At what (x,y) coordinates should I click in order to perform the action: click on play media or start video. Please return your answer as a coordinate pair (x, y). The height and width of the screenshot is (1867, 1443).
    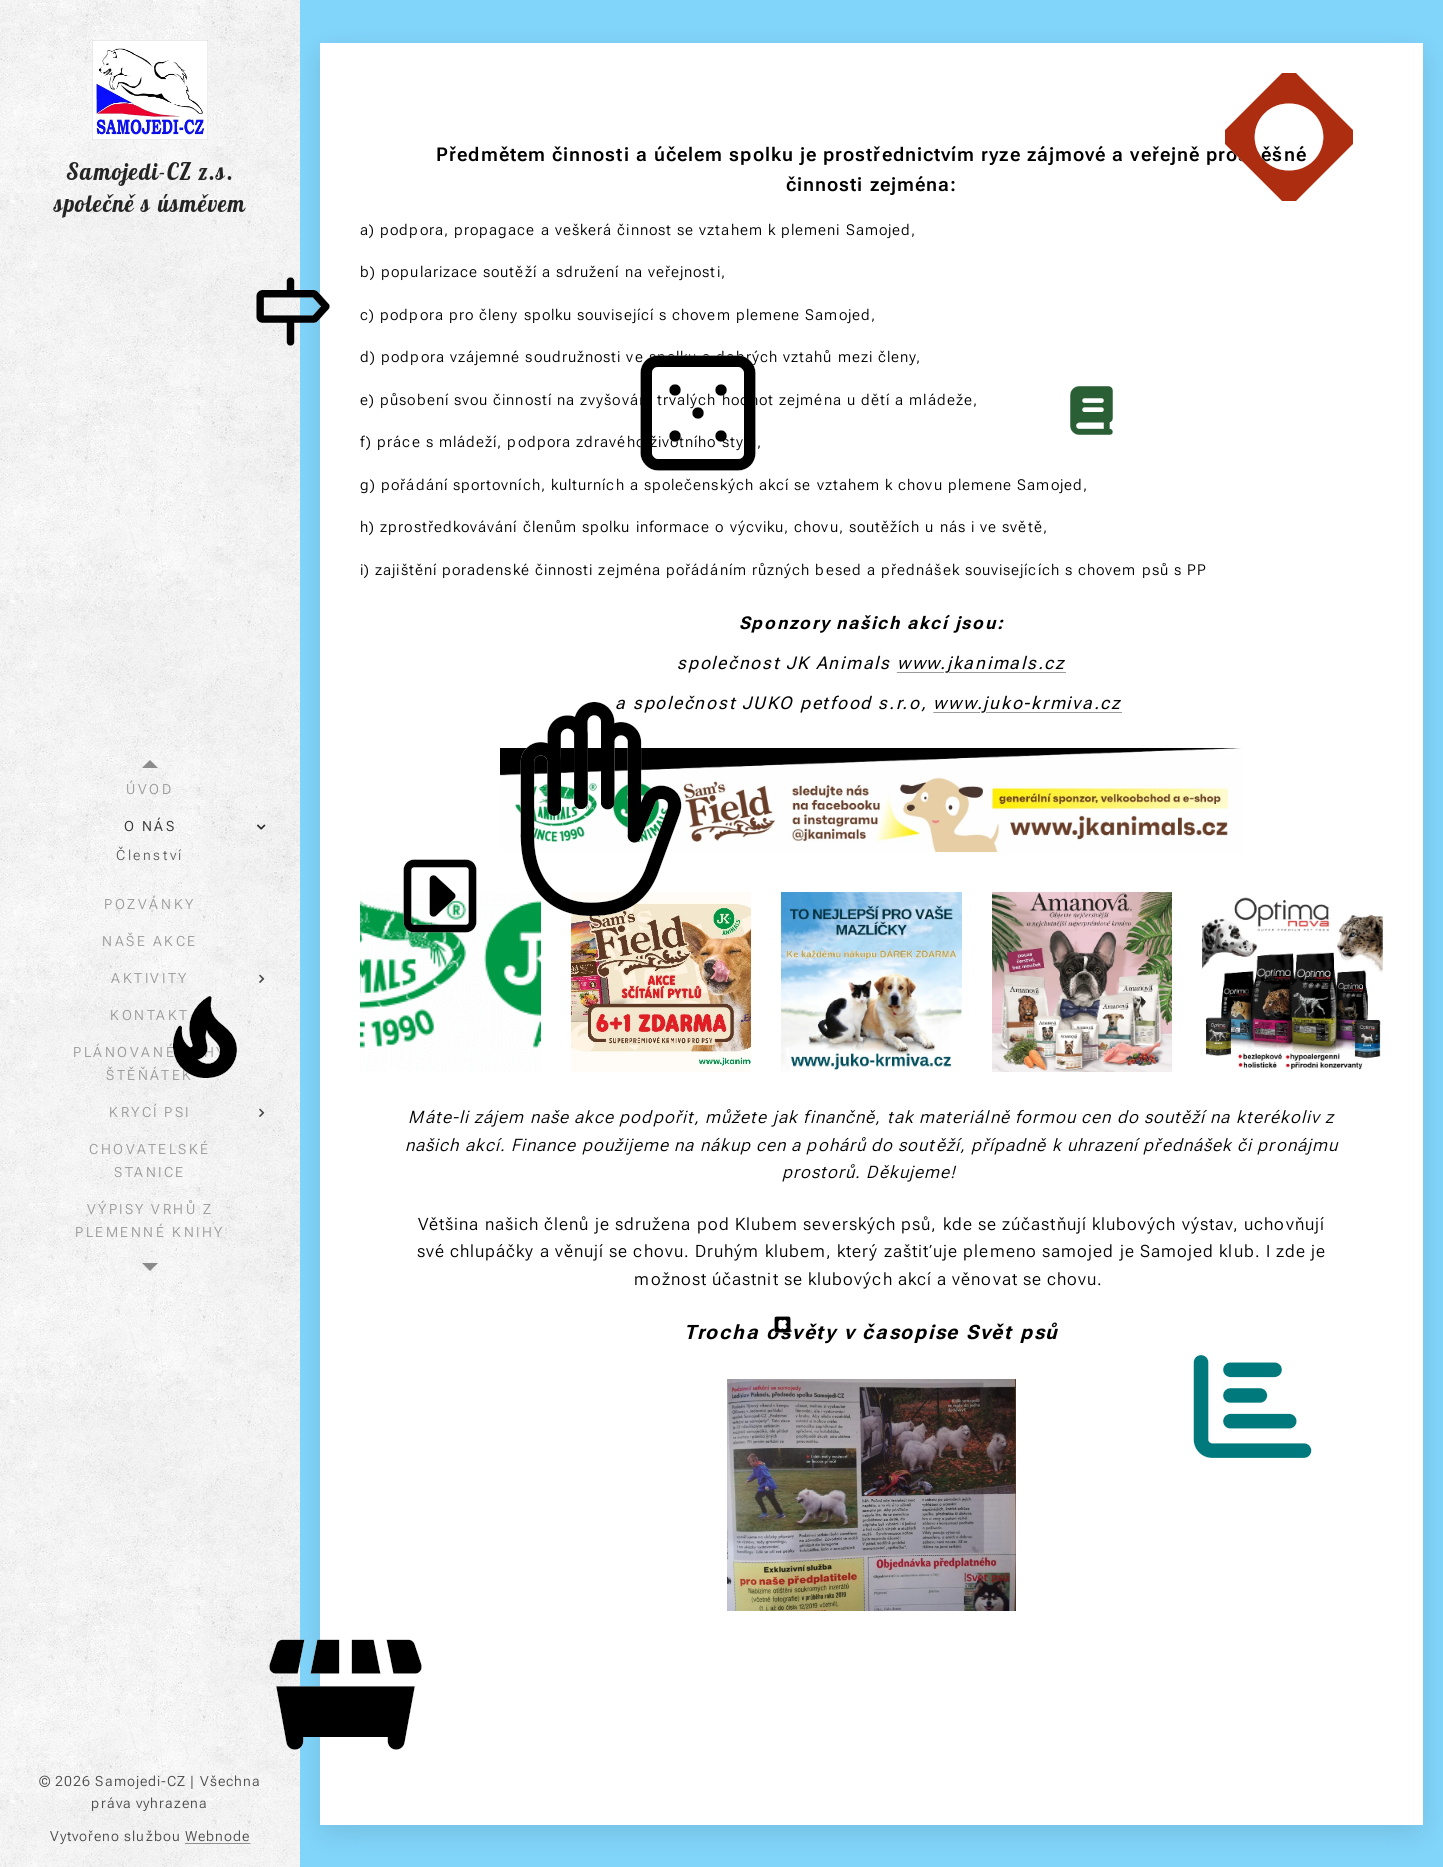
    Looking at the image, I should click on (440, 896).